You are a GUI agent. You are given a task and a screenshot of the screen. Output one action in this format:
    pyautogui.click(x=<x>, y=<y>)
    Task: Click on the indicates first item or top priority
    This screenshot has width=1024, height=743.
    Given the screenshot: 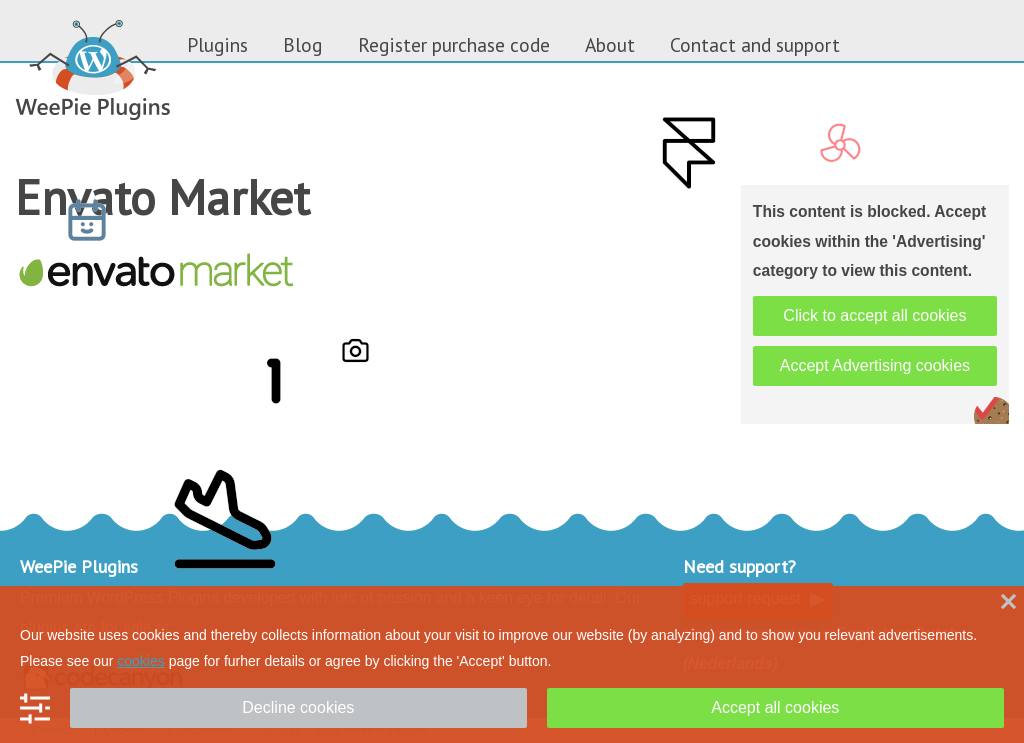 What is the action you would take?
    pyautogui.click(x=276, y=381)
    